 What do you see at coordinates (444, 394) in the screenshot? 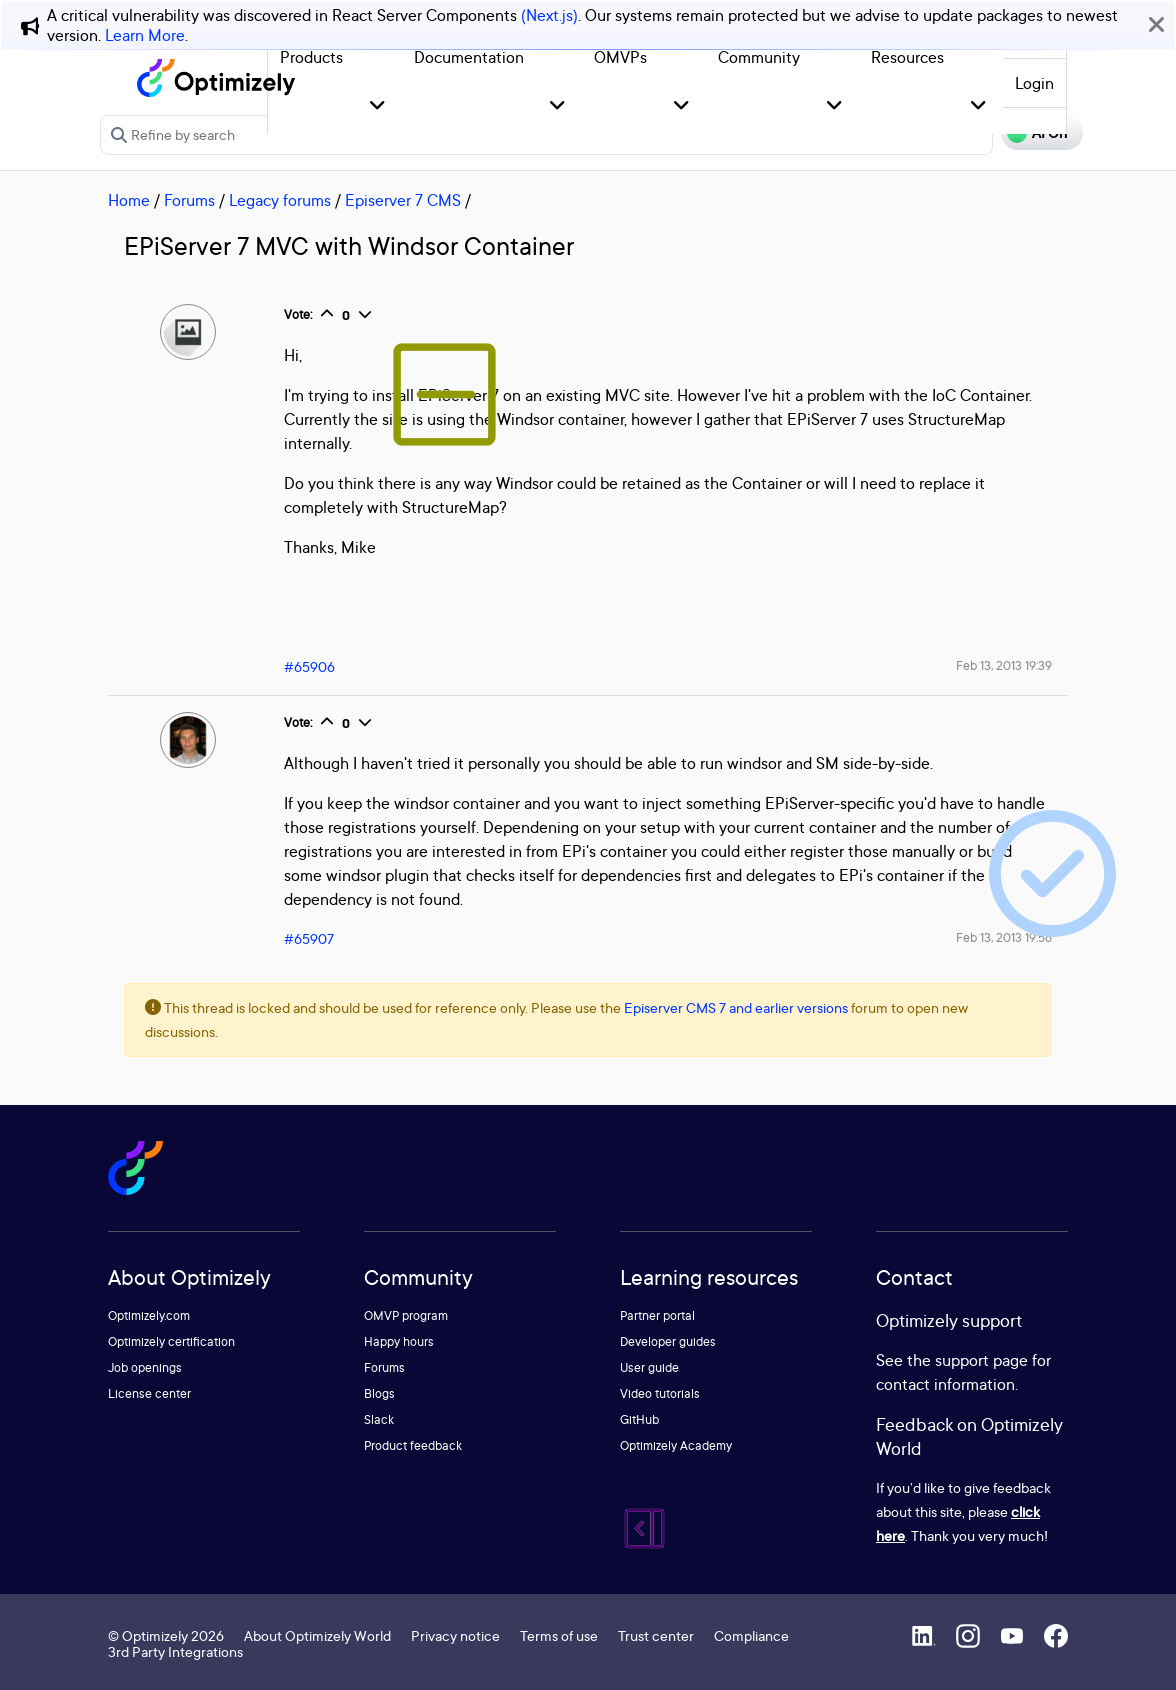
I see `remove item from diff comparison` at bounding box center [444, 394].